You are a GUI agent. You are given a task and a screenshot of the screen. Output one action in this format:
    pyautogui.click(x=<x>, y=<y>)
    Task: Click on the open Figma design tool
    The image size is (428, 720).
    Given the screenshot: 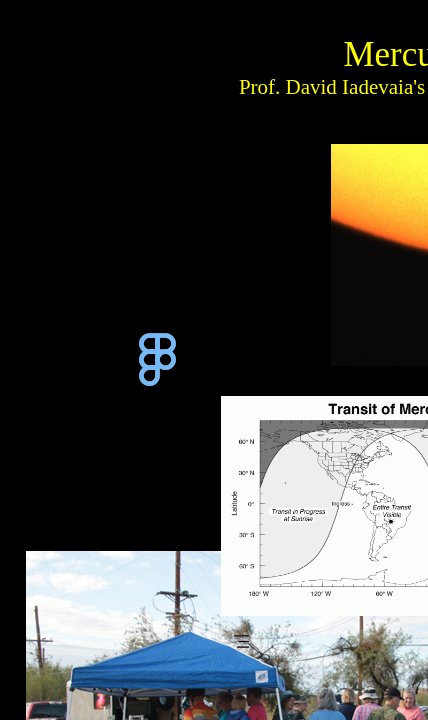 What is the action you would take?
    pyautogui.click(x=157, y=358)
    